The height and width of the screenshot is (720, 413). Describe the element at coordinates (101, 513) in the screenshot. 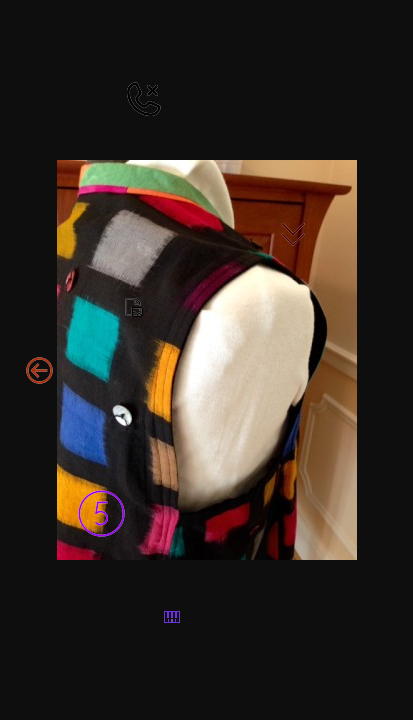

I see `indicates step 5 in a multi-step process` at that location.